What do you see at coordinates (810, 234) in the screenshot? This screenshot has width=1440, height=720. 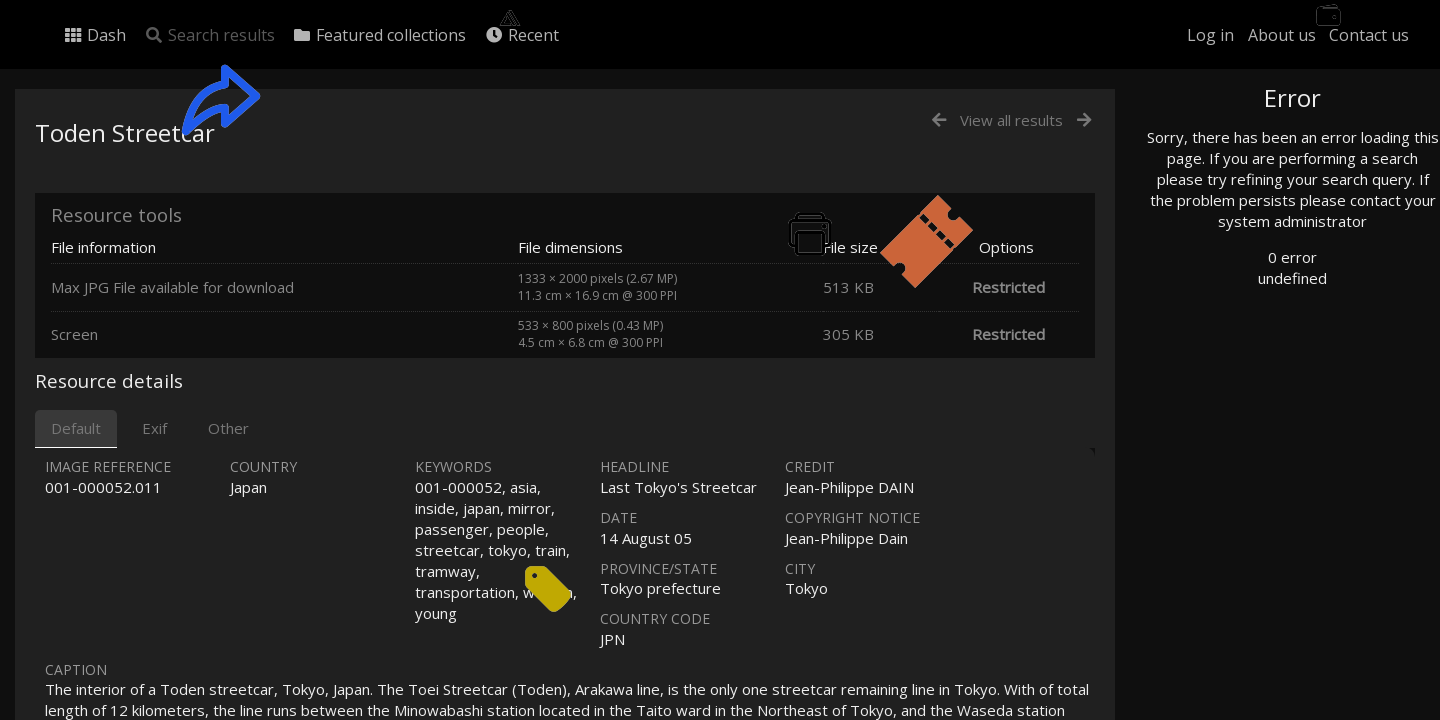 I see `print the current document` at bounding box center [810, 234].